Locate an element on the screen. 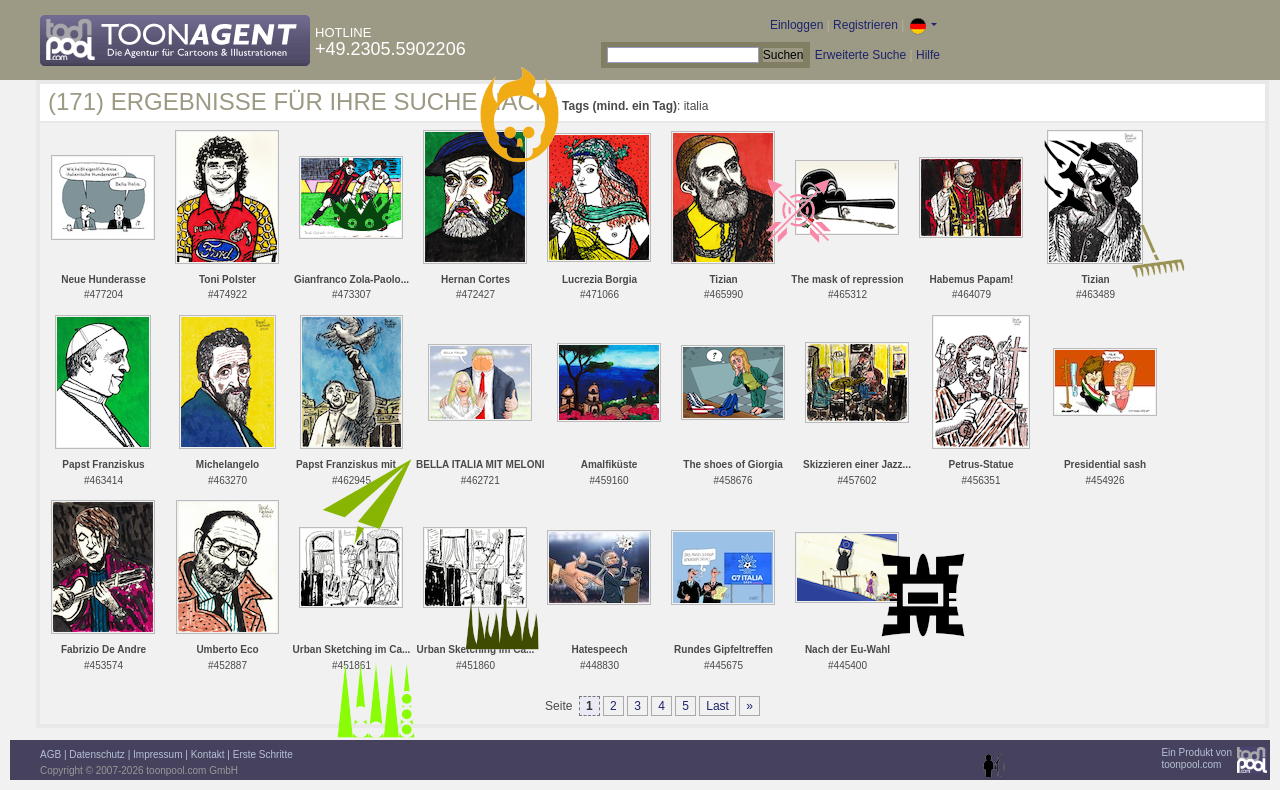 This screenshot has width=1280, height=790. indicates a follower or companion is active is located at coordinates (994, 765).